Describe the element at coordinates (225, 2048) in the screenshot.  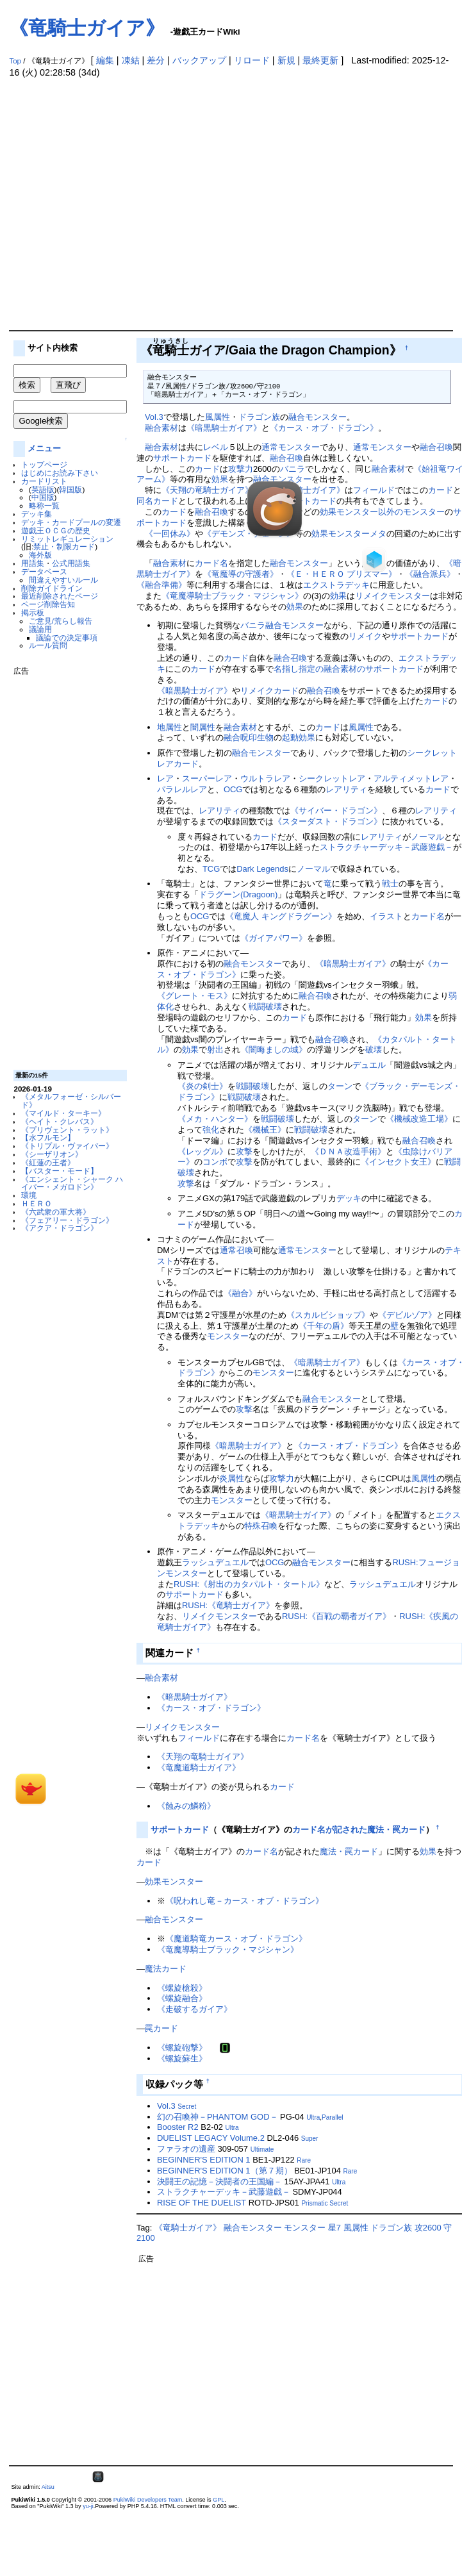
I see `launch portal reloaded game` at that location.